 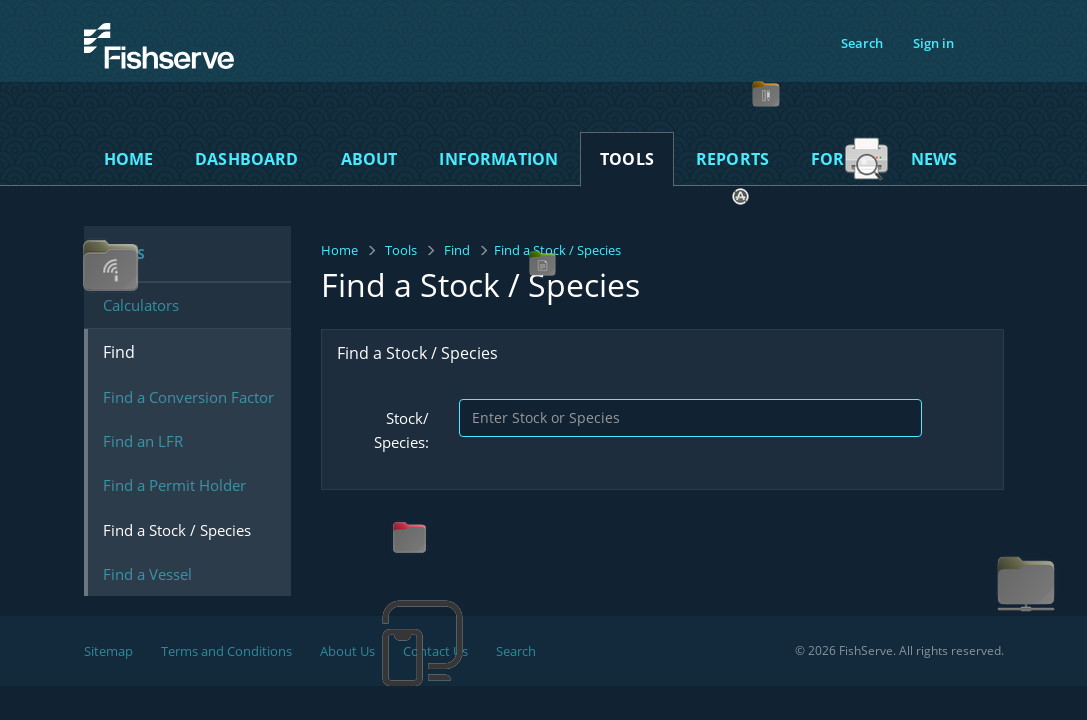 I want to click on open templates folder, so click(x=766, y=94).